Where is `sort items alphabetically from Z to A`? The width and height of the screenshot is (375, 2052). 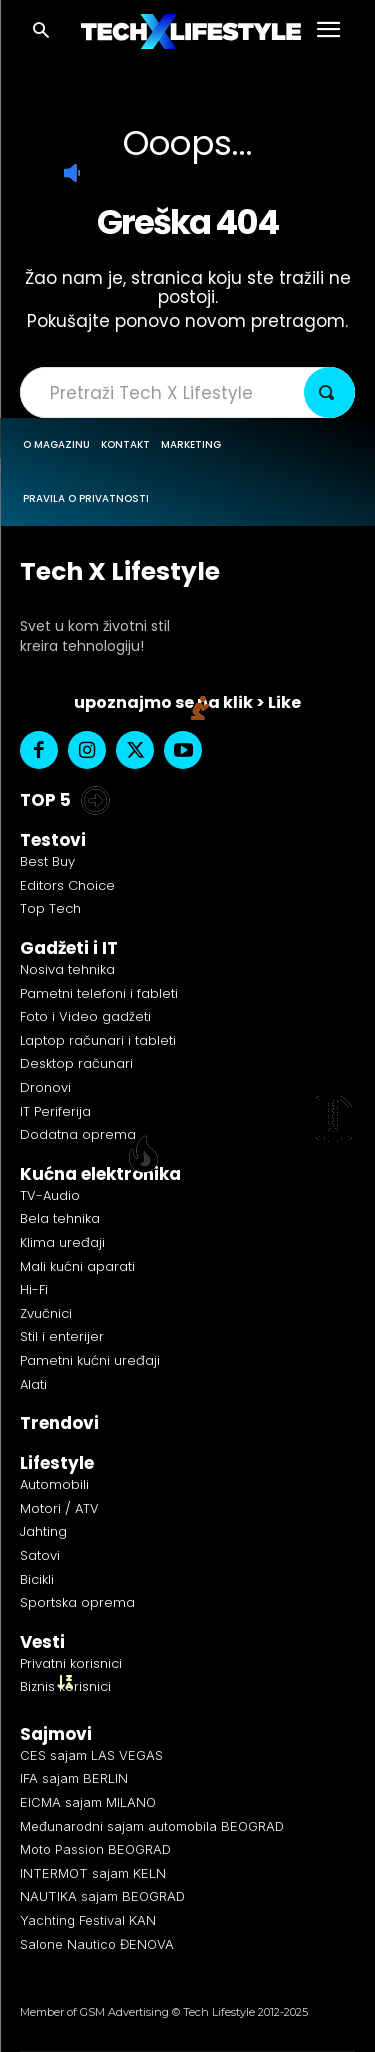
sort items alphabetically from Z to A is located at coordinates (65, 1682).